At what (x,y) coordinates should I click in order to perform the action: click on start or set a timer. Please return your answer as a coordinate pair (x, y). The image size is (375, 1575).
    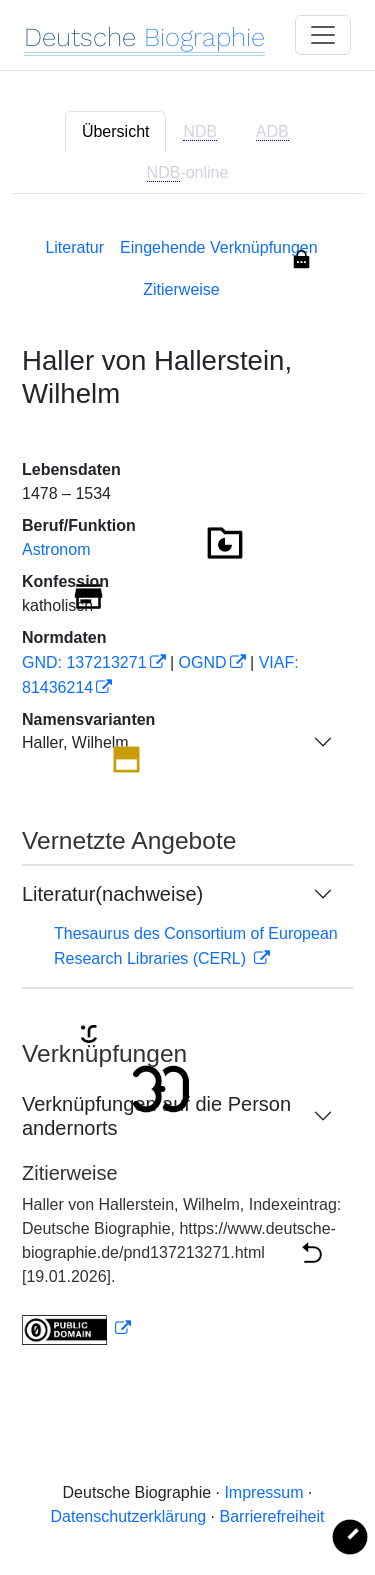
    Looking at the image, I should click on (350, 1537).